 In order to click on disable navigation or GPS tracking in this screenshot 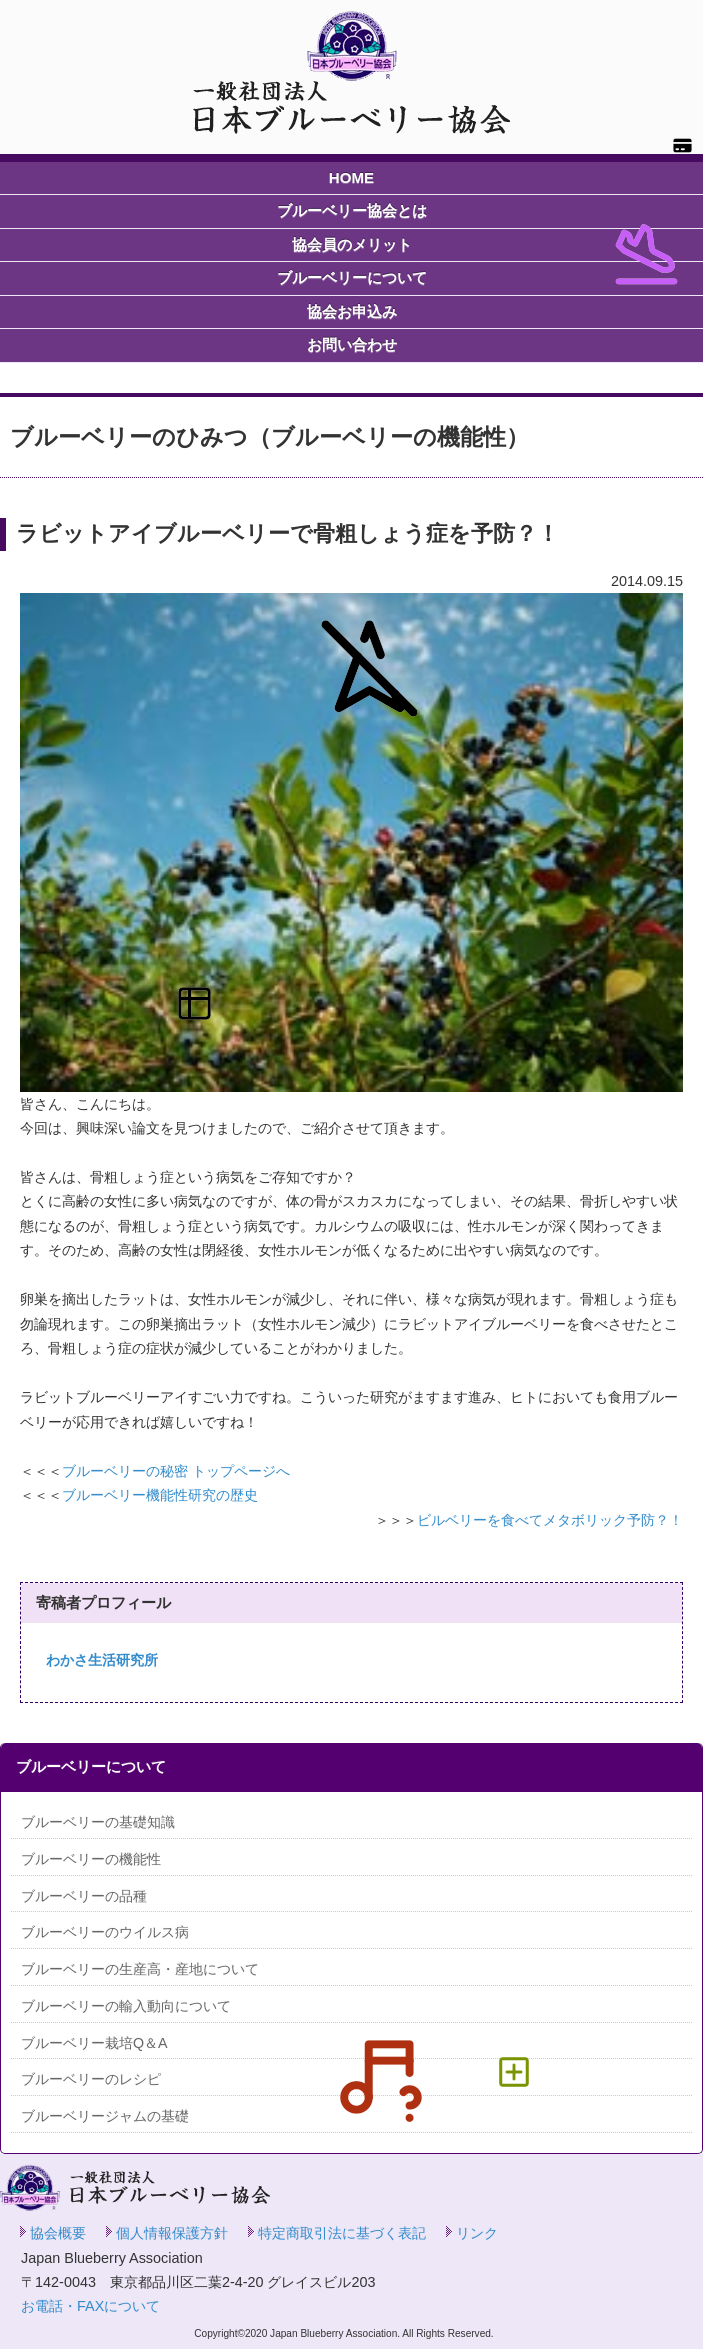, I will do `click(369, 668)`.